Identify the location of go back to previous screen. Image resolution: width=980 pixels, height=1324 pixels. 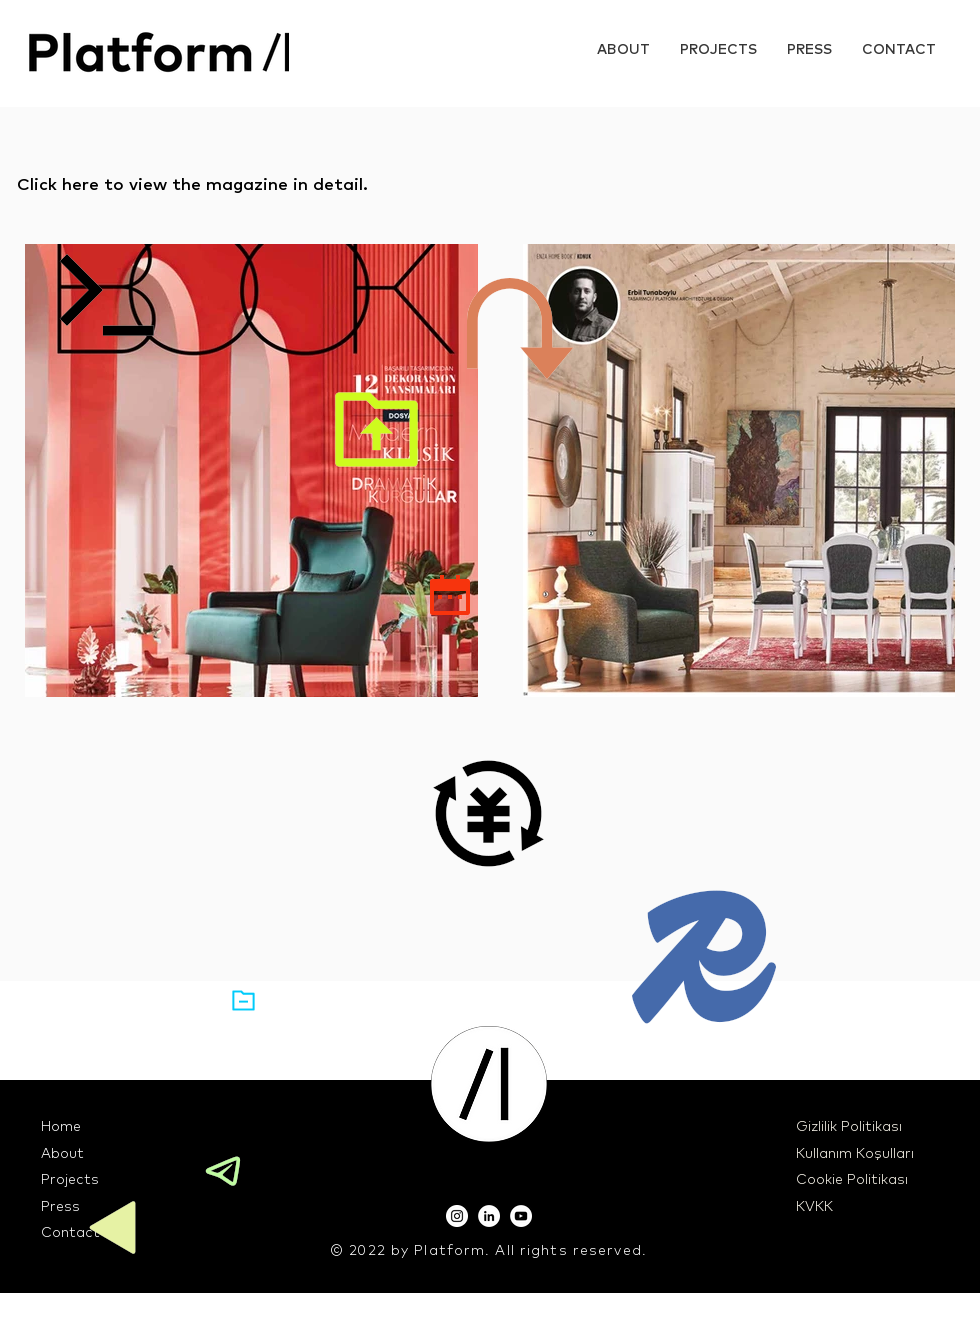
(515, 326).